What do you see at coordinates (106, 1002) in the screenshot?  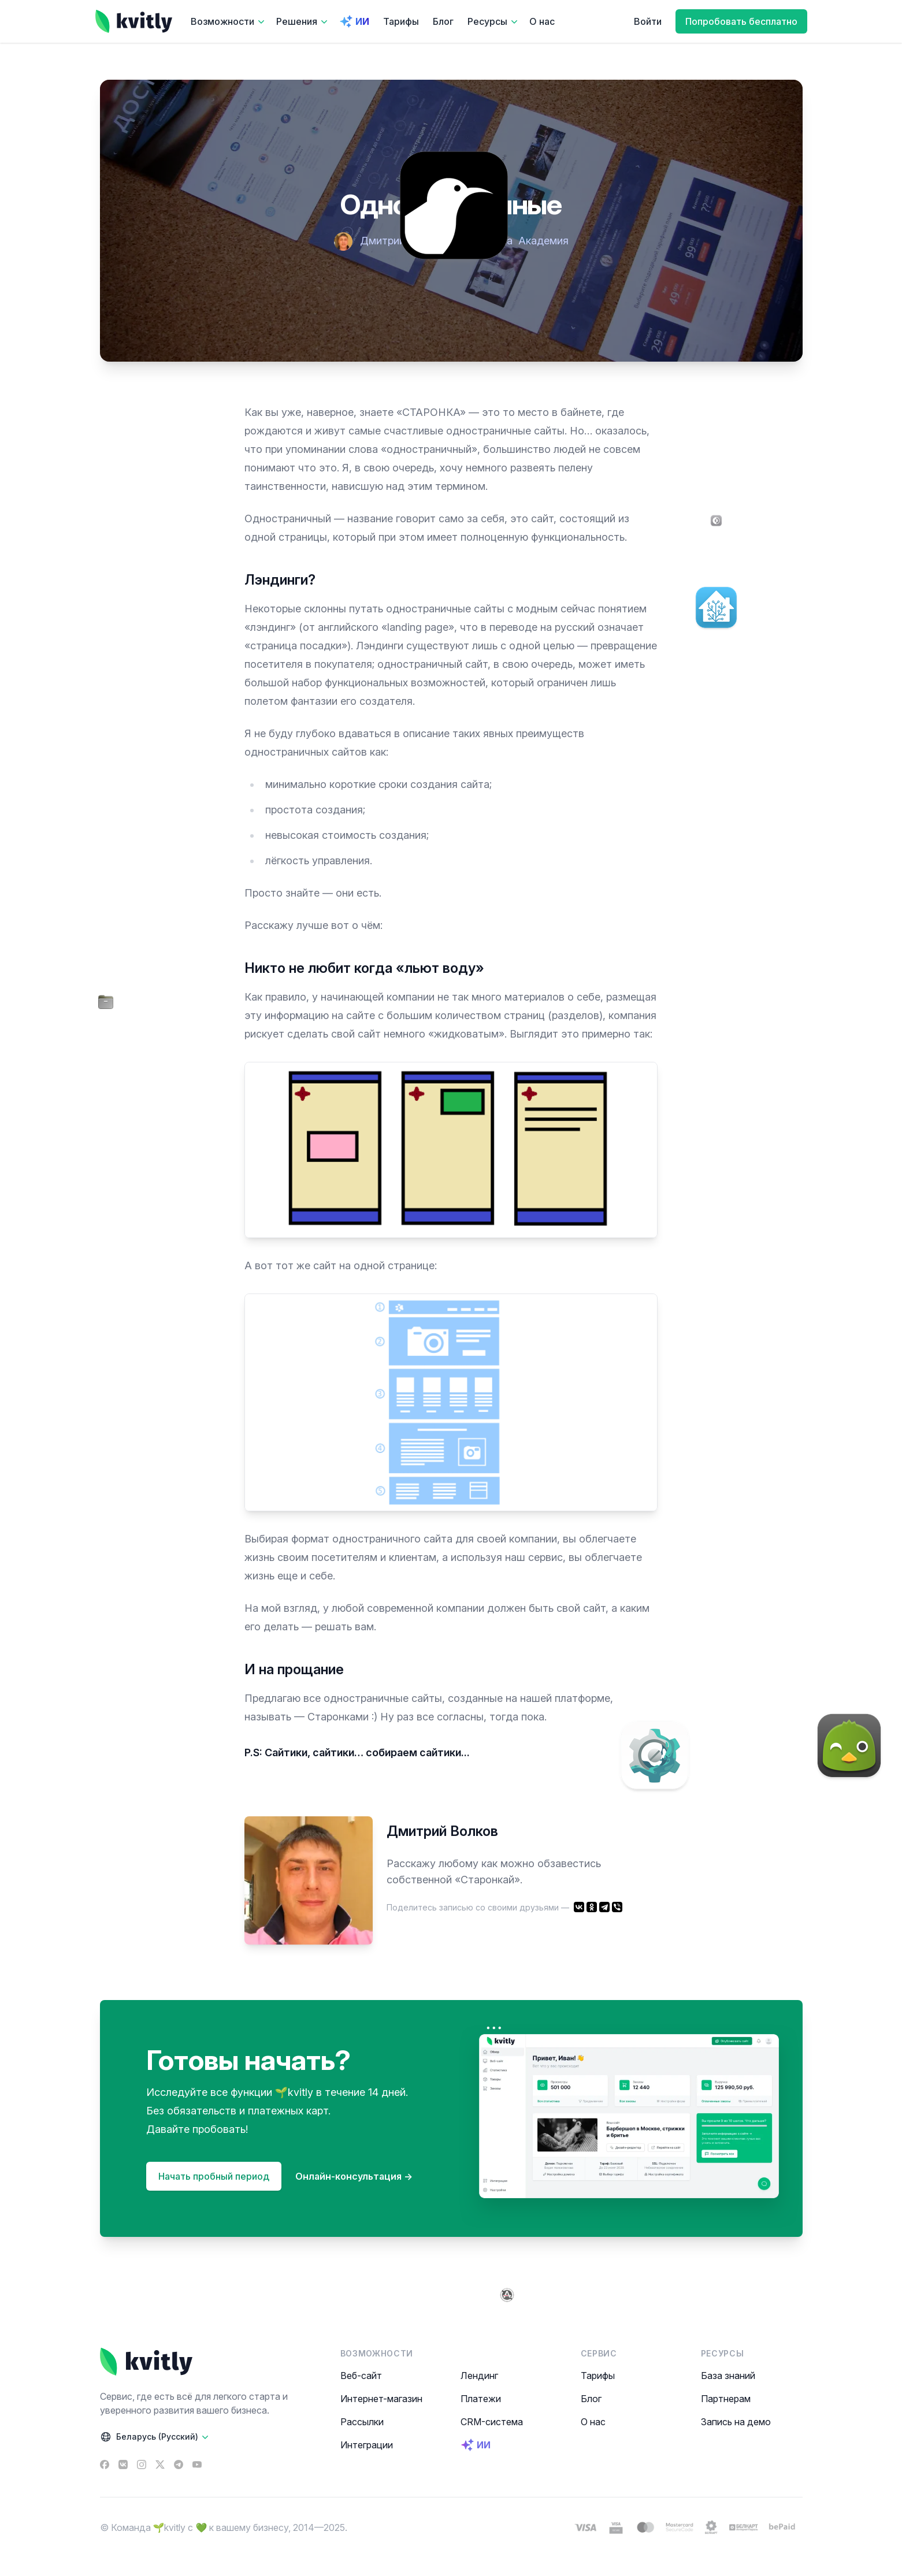 I see `open file manager application` at bounding box center [106, 1002].